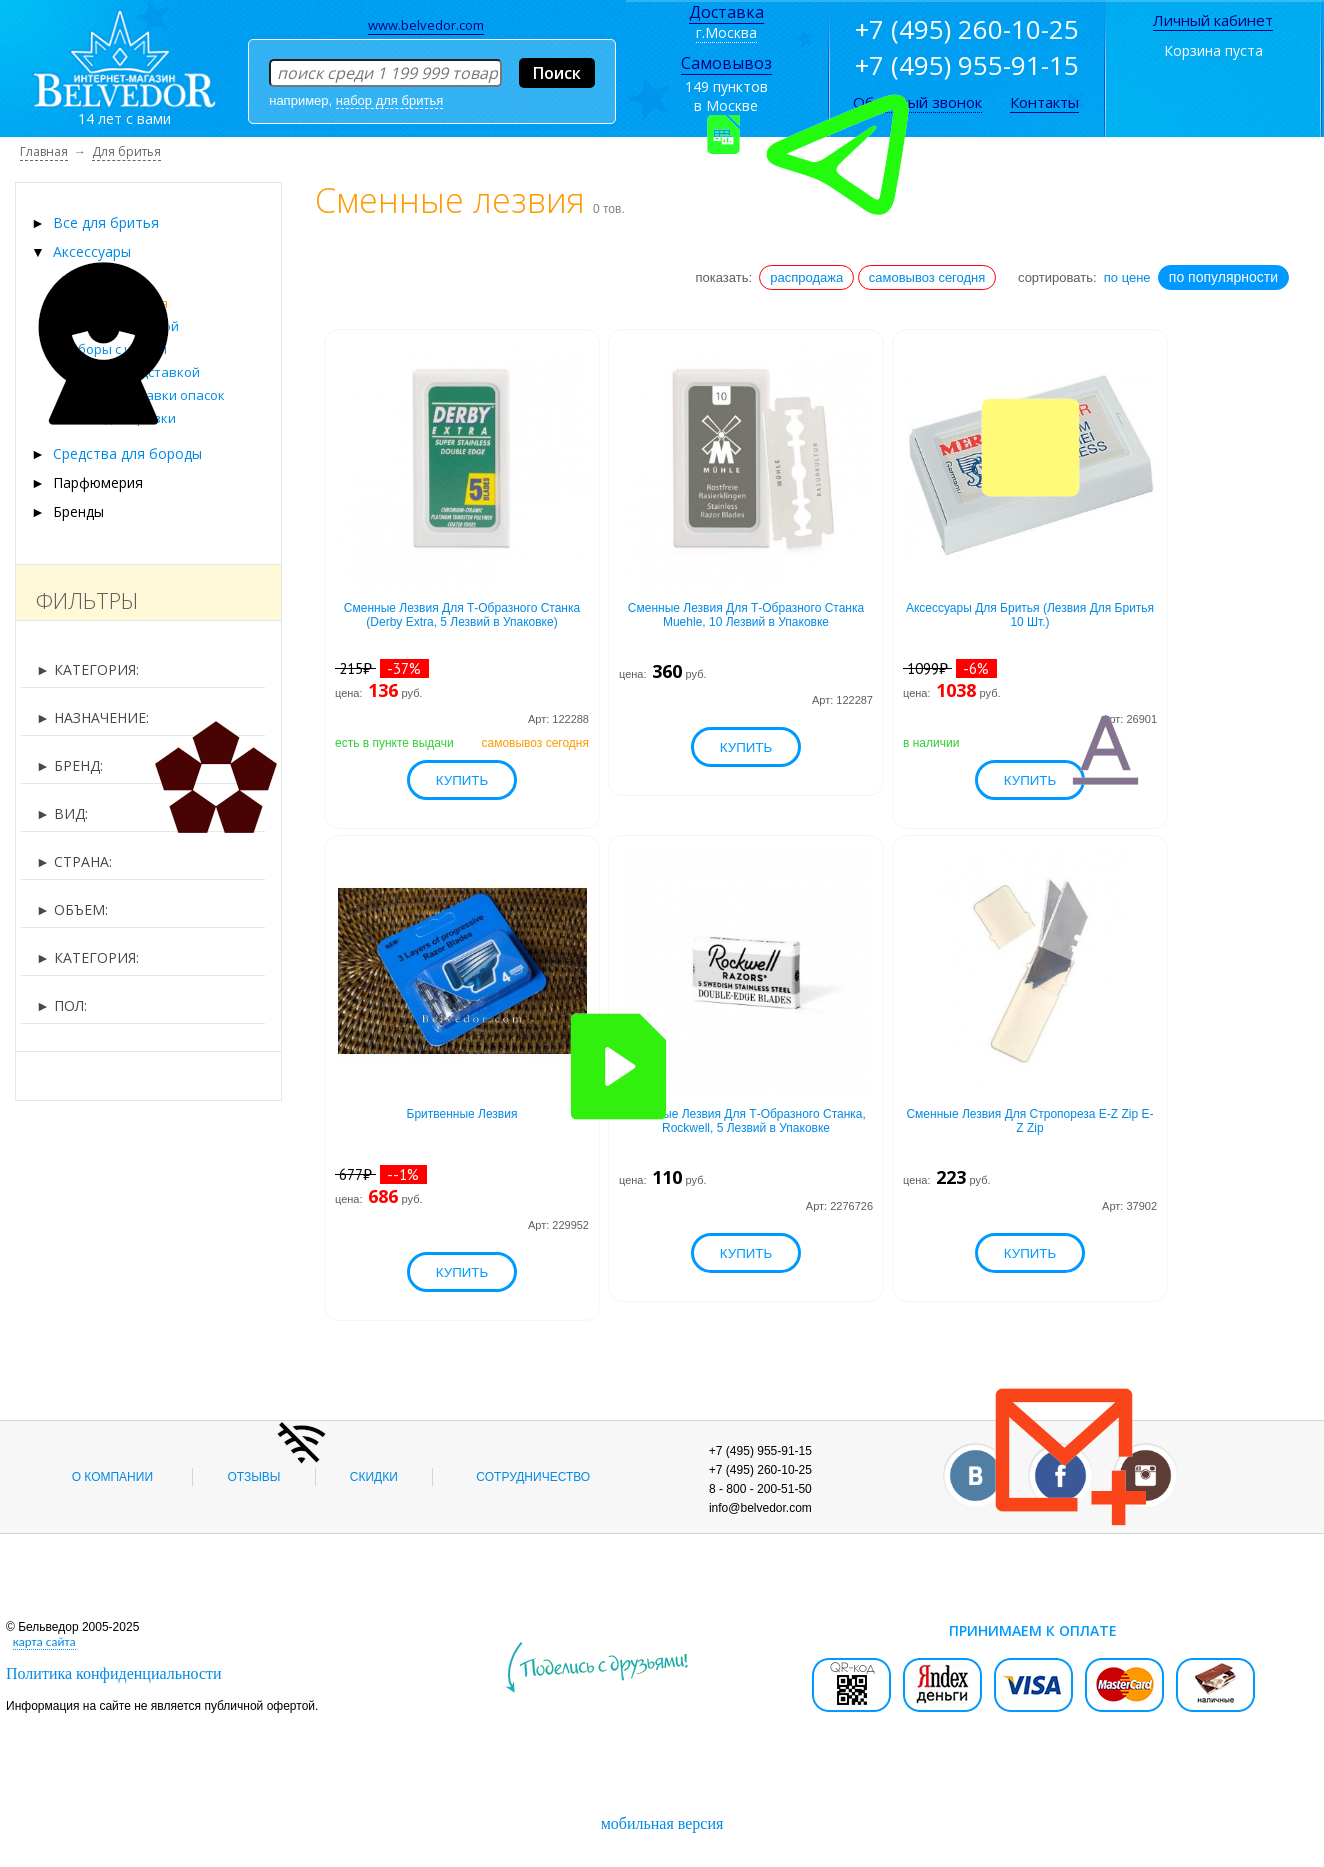 The image size is (1324, 1867). Describe the element at coordinates (618, 1066) in the screenshot. I see `open a video file` at that location.